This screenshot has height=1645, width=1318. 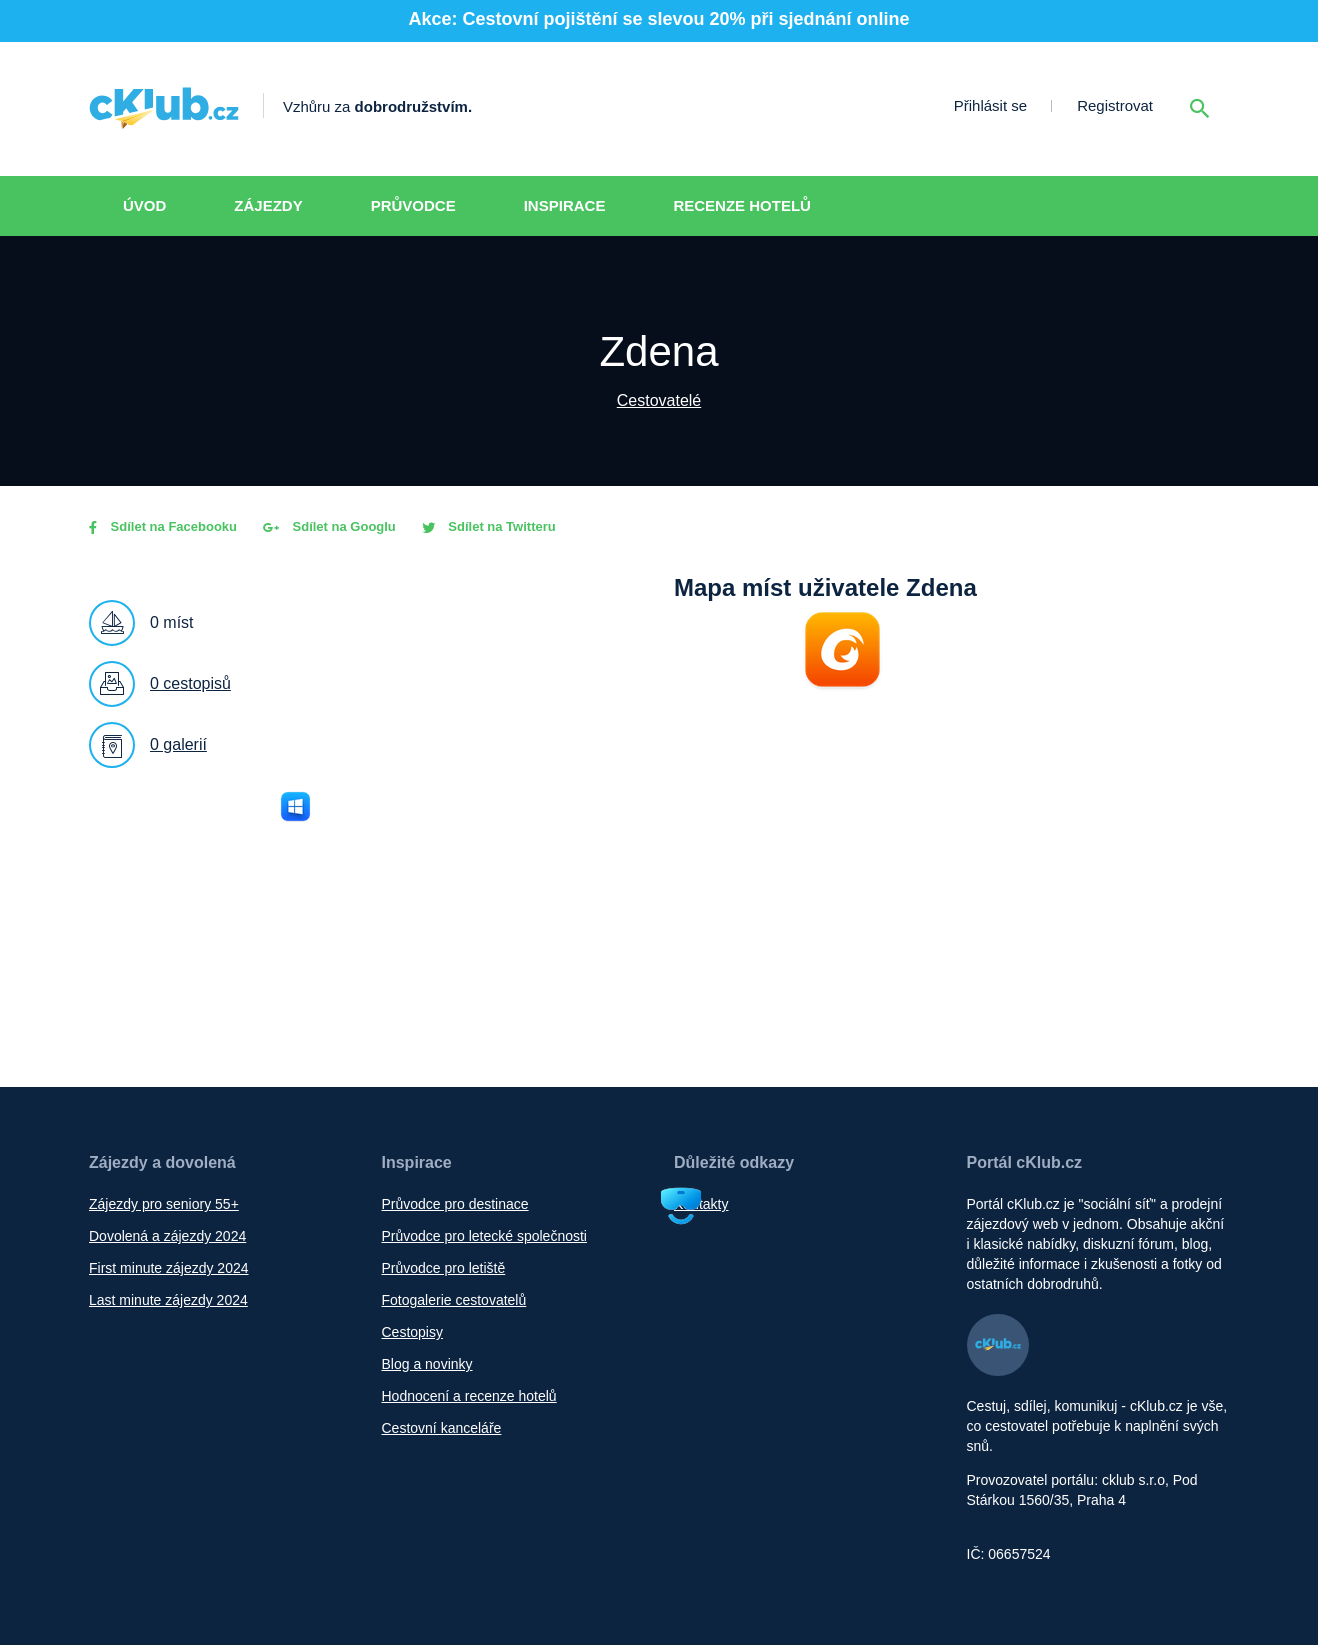 What do you see at coordinates (681, 1206) in the screenshot?
I see `open mixed reality portal app` at bounding box center [681, 1206].